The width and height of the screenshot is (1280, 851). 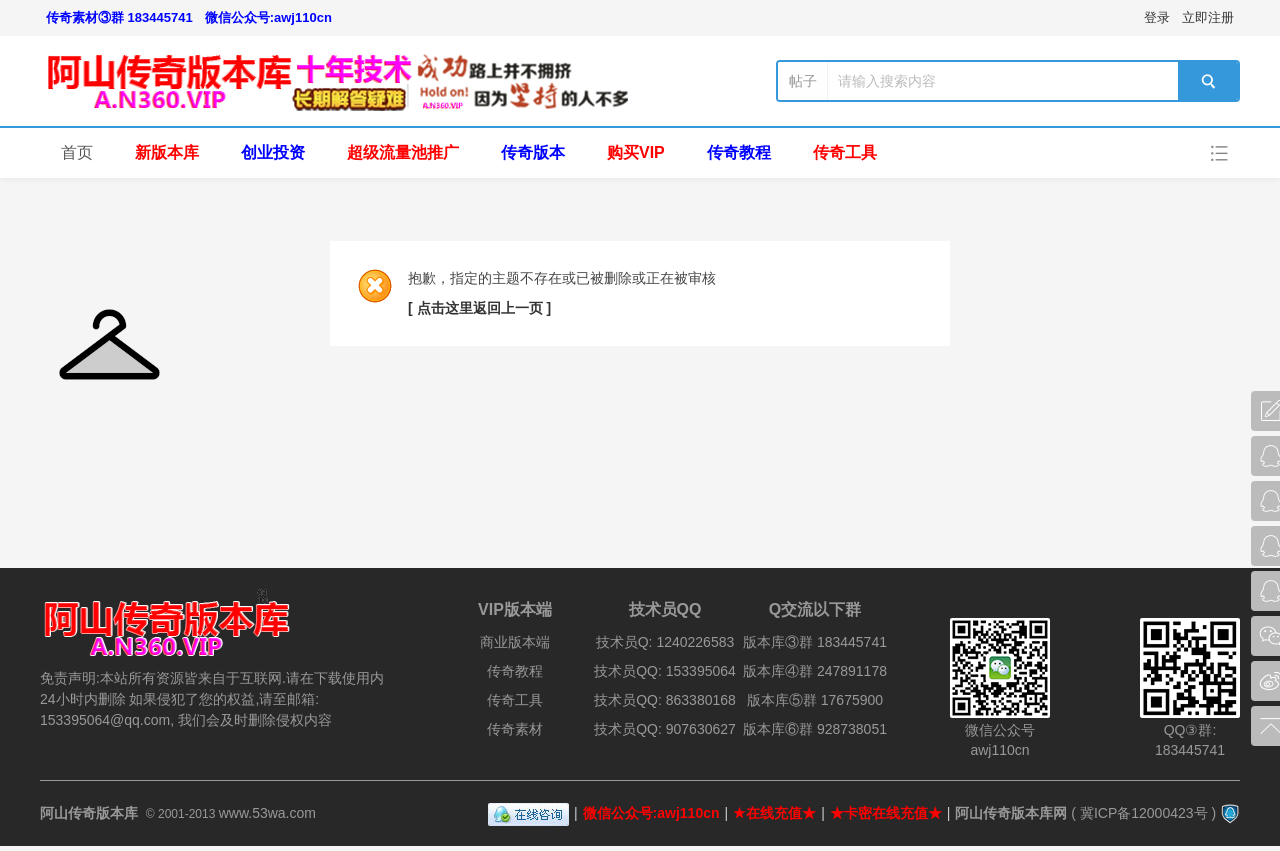 What do you see at coordinates (262, 596) in the screenshot?
I see `view or edit binary data` at bounding box center [262, 596].